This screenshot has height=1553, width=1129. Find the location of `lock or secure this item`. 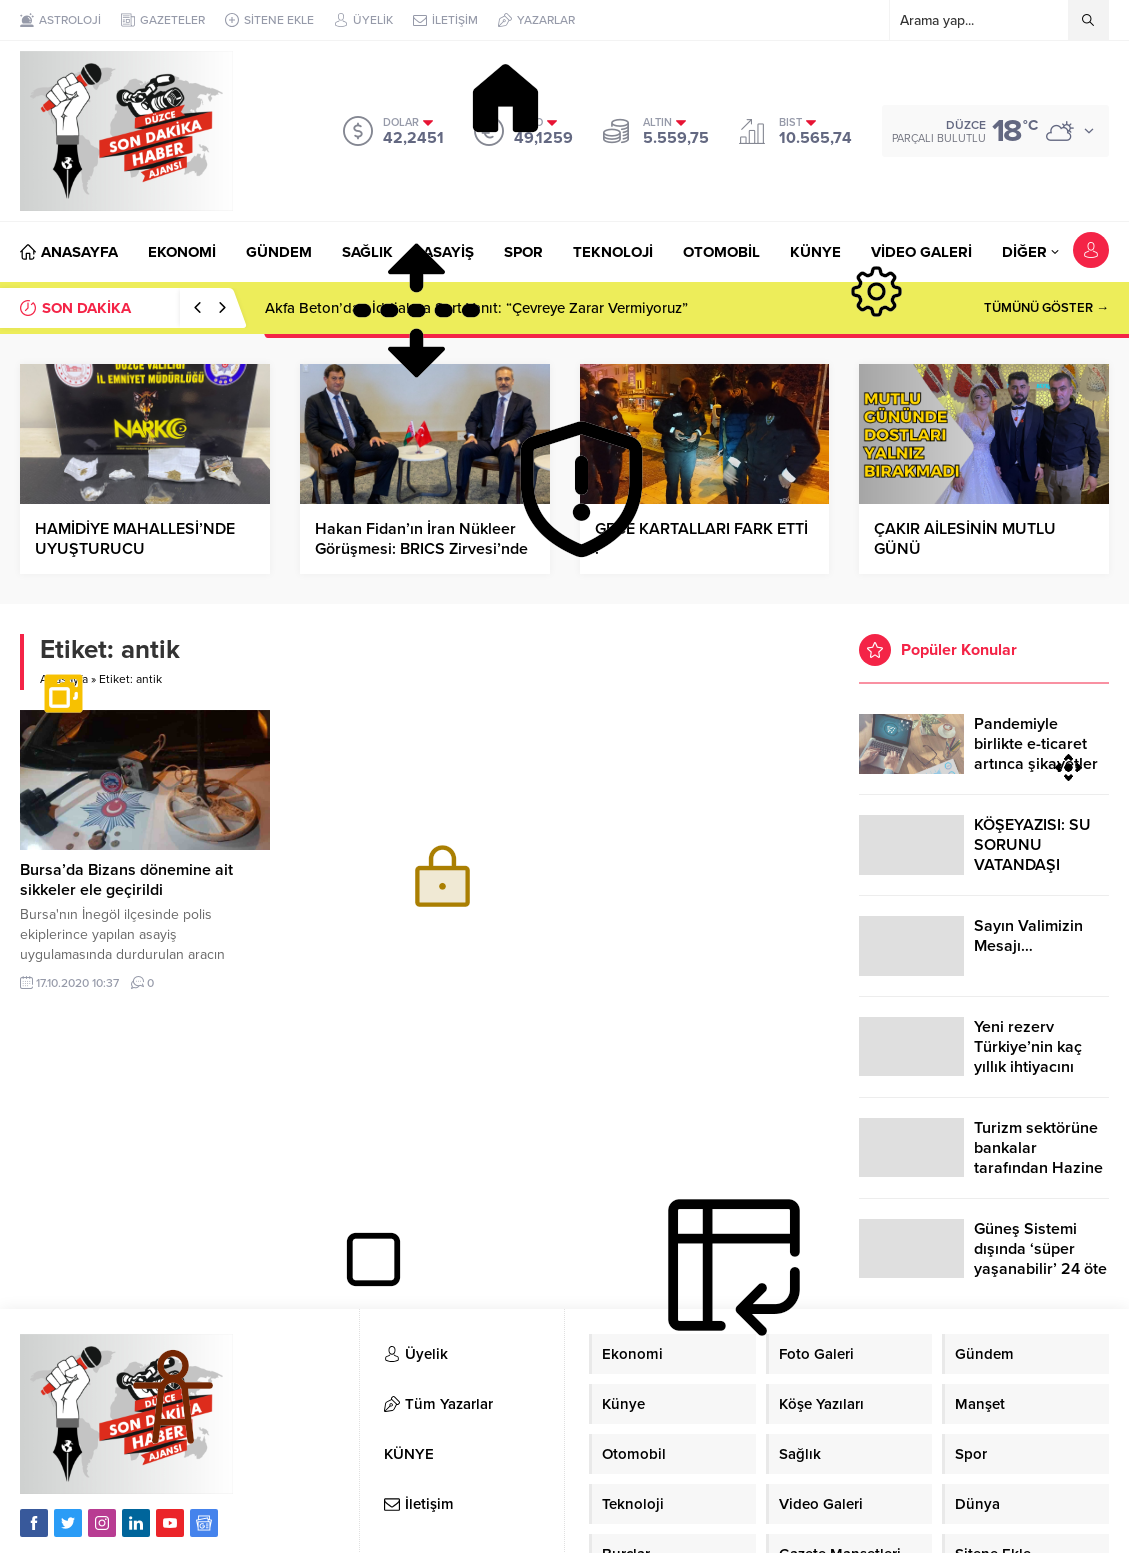

lock or secure this item is located at coordinates (442, 879).